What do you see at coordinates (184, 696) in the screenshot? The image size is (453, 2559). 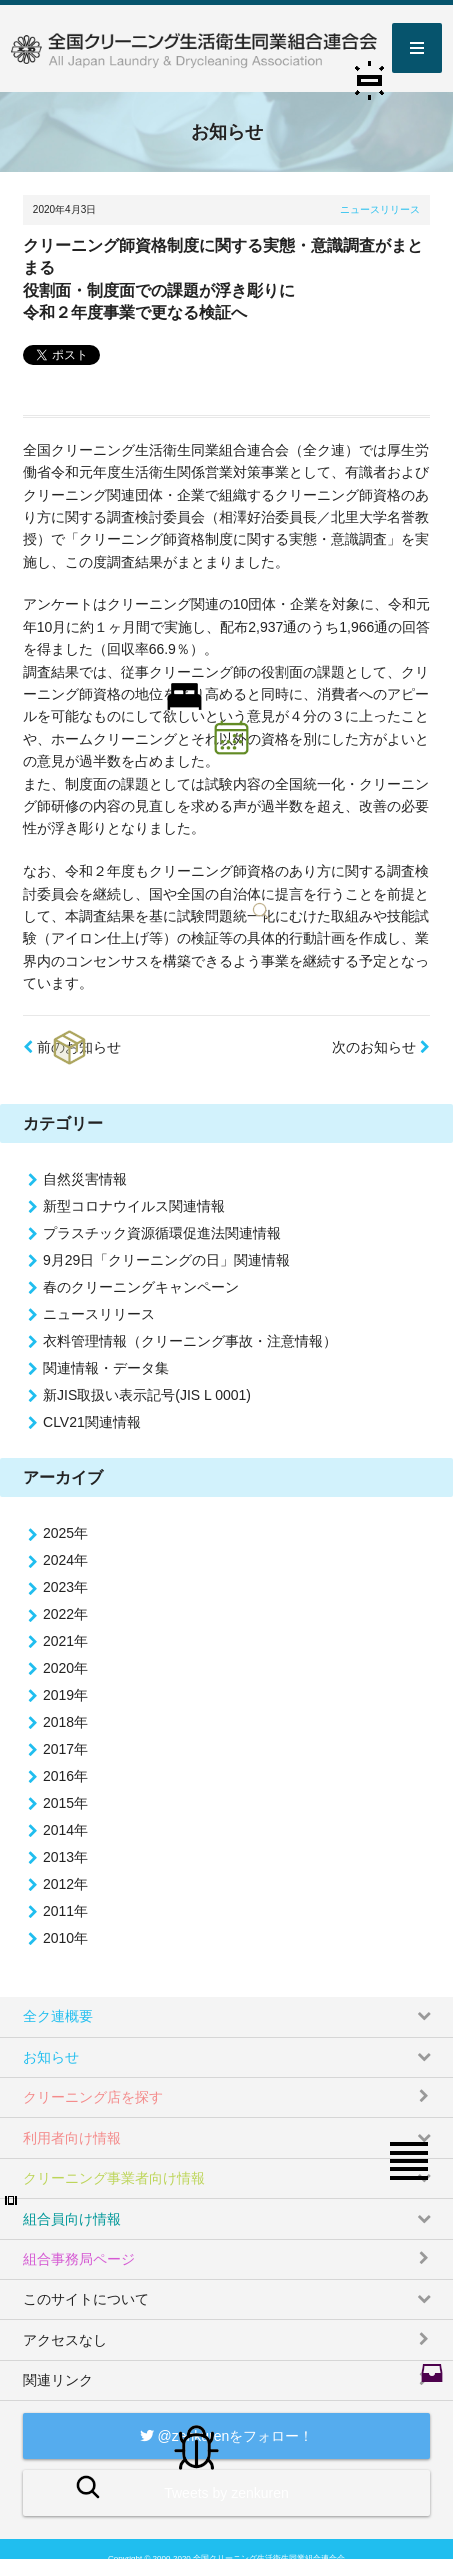 I see `book a room or accommodation` at bounding box center [184, 696].